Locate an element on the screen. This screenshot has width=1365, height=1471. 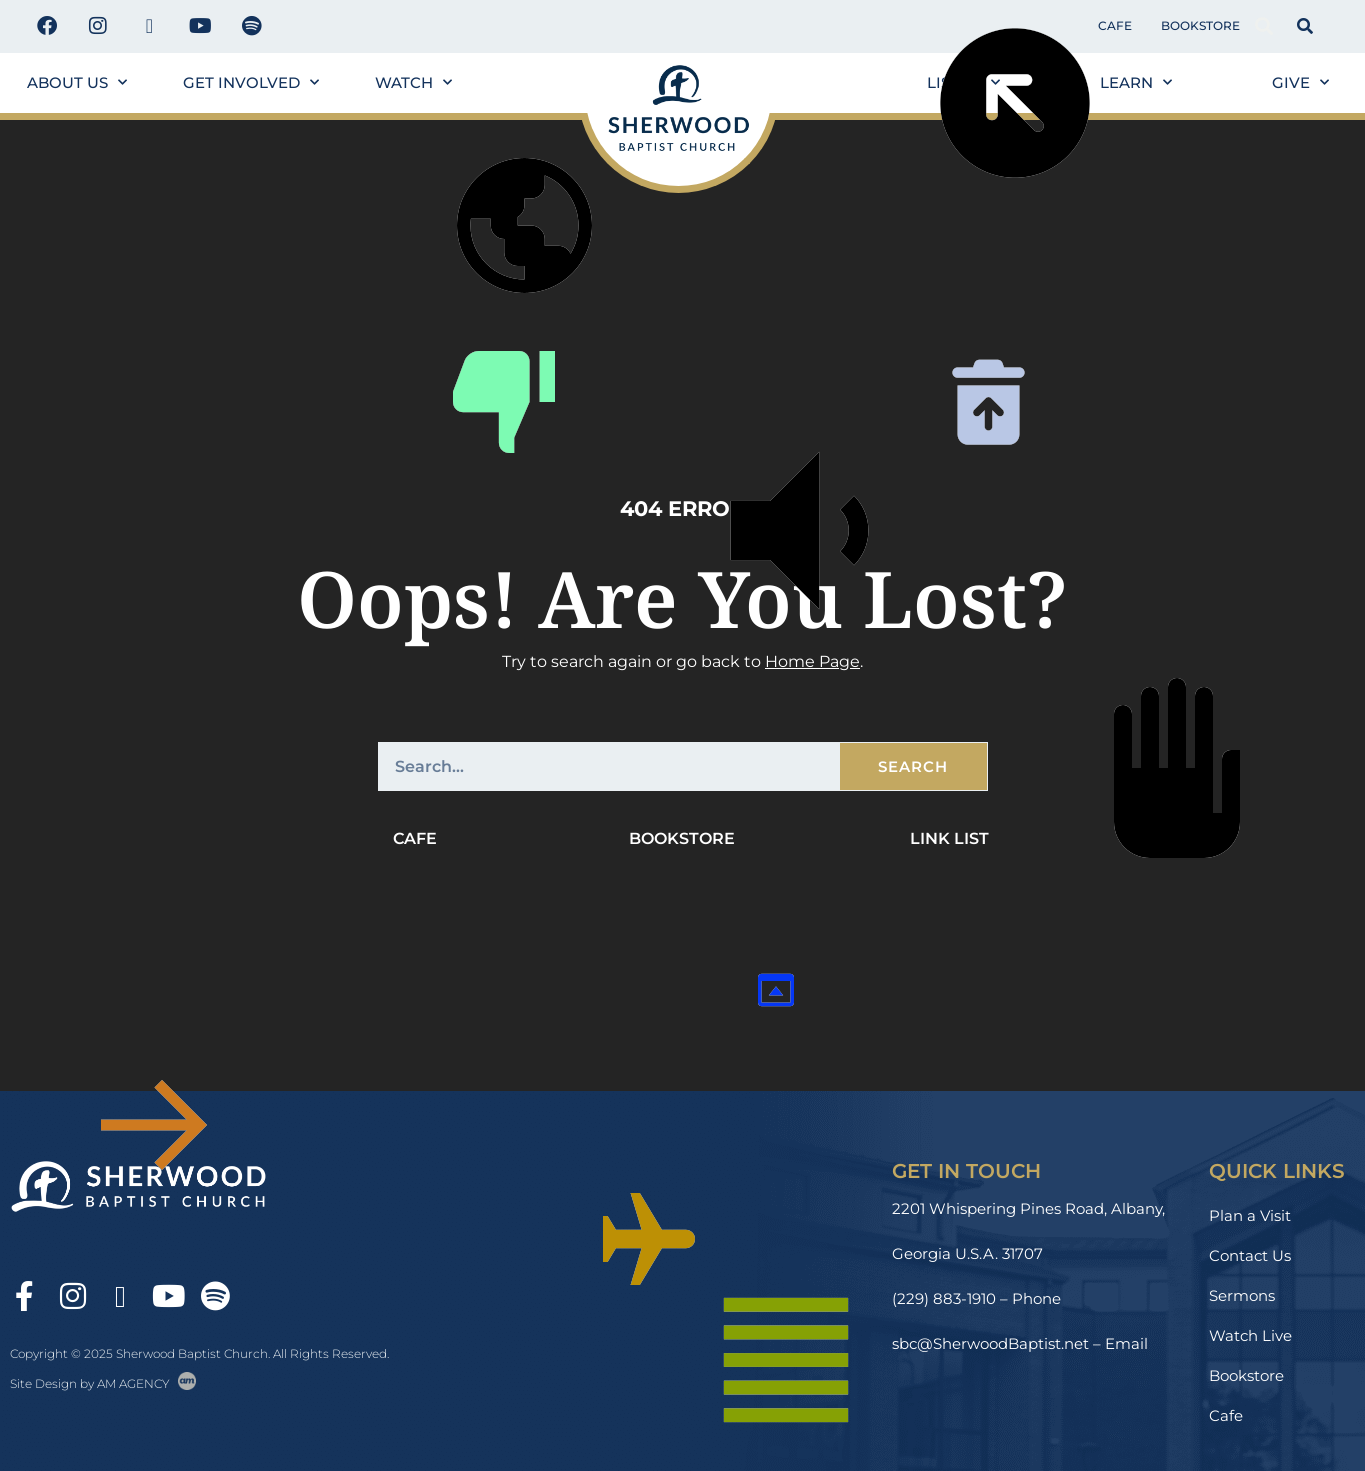
navigate to the next item or page is located at coordinates (154, 1125).